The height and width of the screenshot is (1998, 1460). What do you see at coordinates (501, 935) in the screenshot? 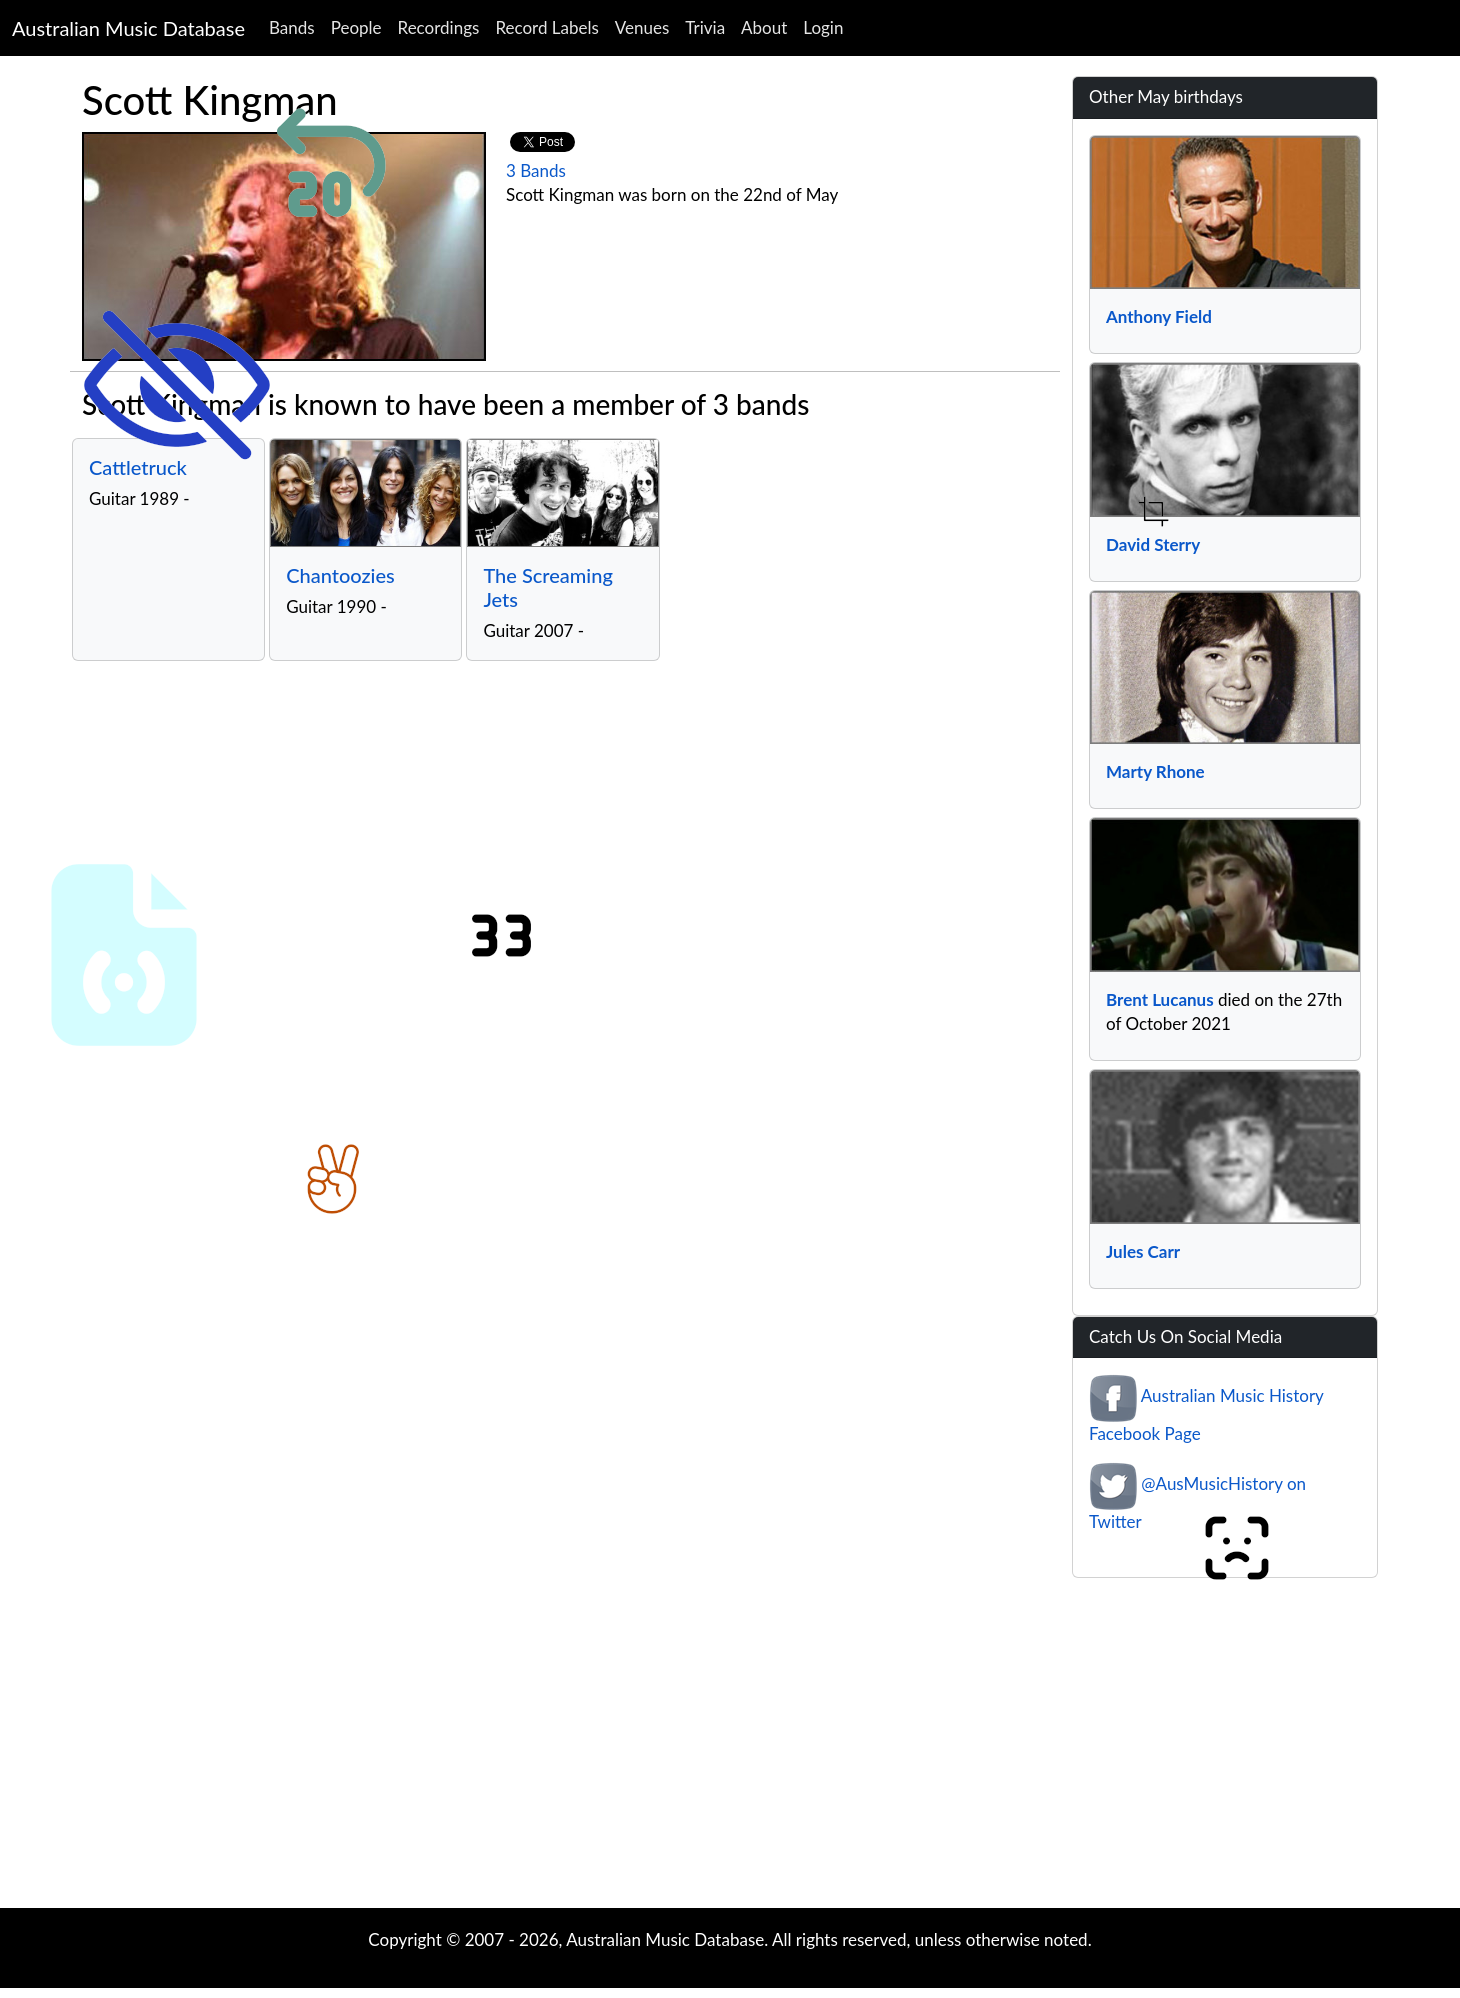
I see `indicates item number 33 in a list or sequence` at bounding box center [501, 935].